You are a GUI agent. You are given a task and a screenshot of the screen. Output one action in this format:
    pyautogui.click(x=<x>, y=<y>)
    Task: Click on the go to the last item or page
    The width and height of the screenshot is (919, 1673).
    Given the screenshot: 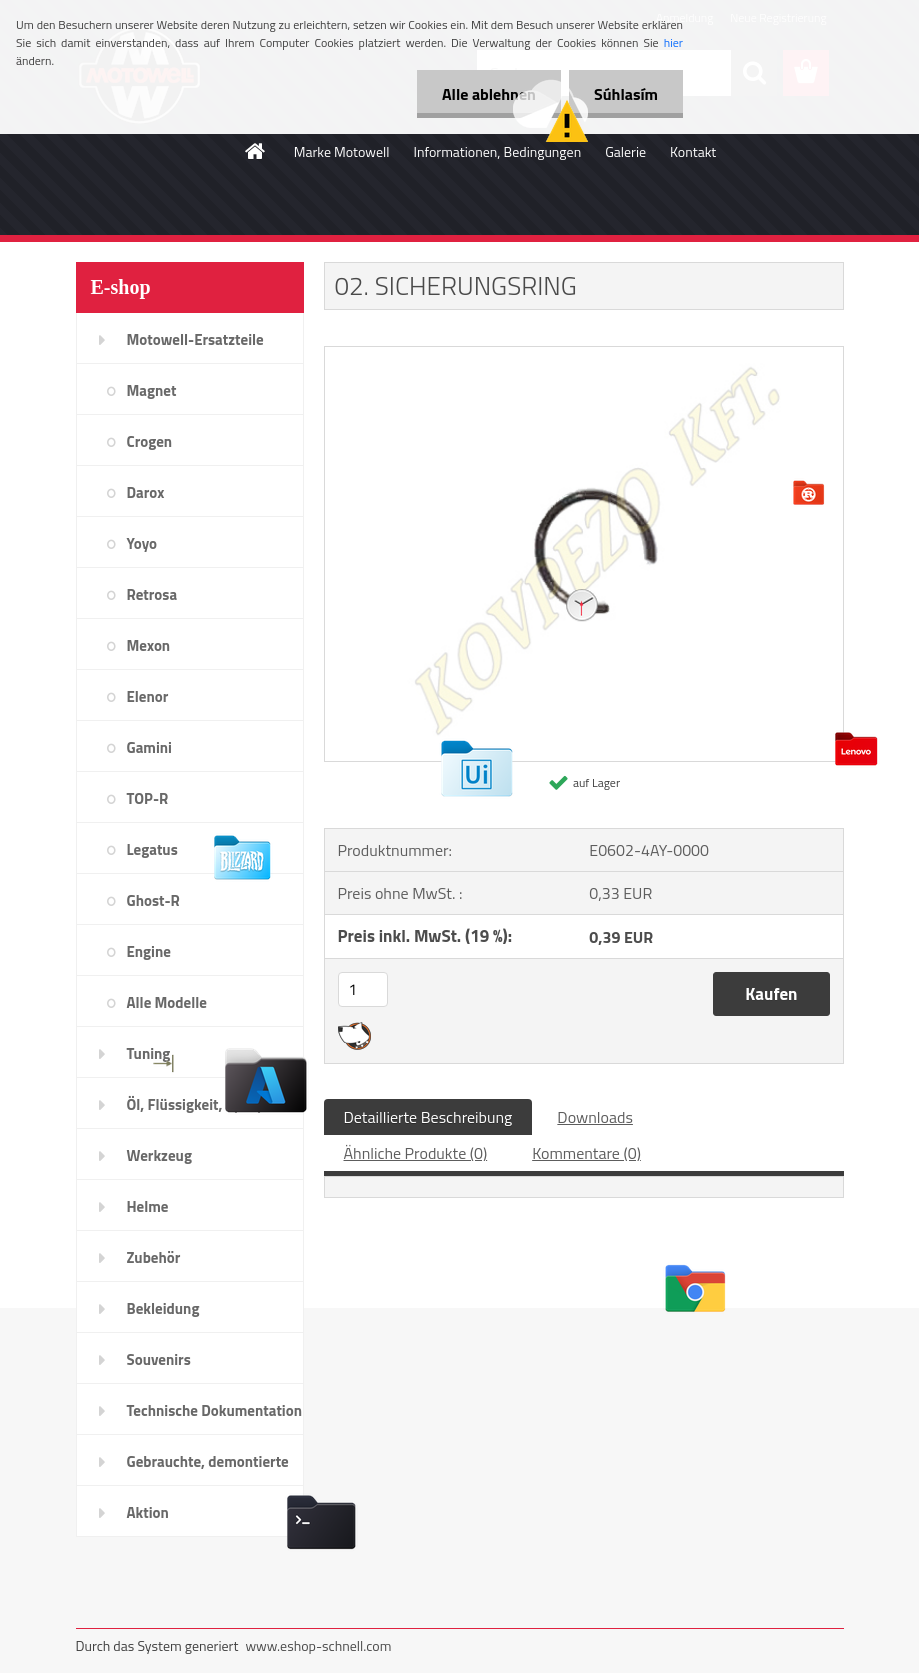 What is the action you would take?
    pyautogui.click(x=163, y=1063)
    